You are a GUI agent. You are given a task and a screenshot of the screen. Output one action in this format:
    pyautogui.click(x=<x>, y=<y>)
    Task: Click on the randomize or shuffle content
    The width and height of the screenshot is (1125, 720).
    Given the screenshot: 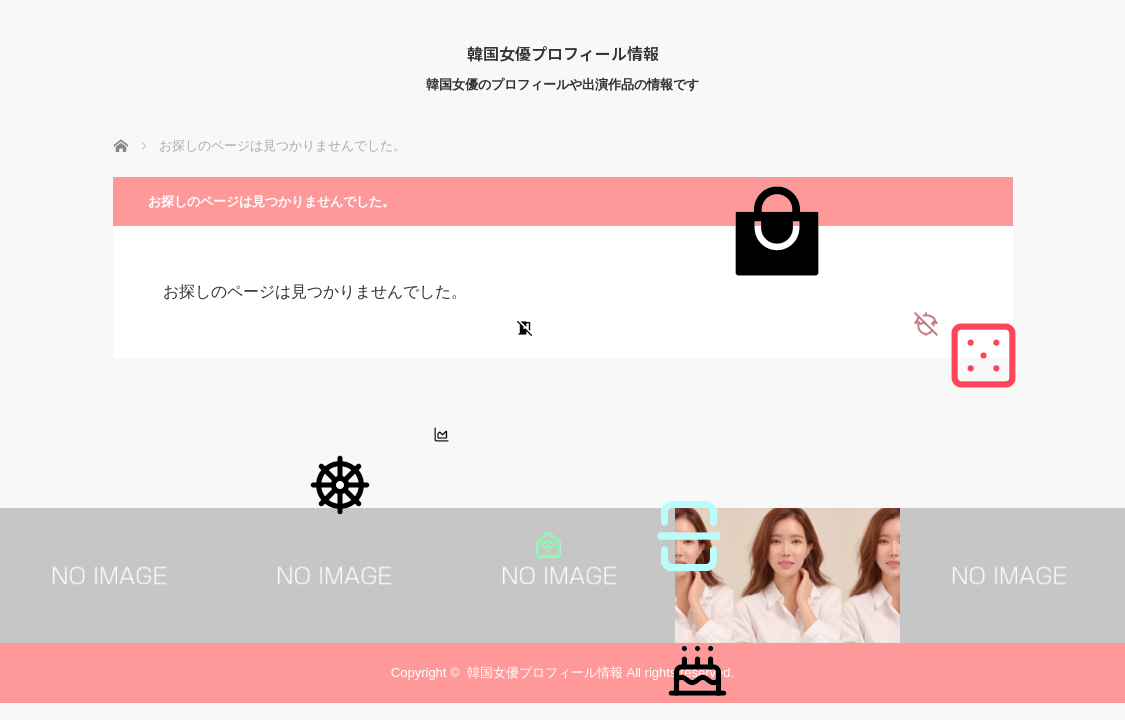 What is the action you would take?
    pyautogui.click(x=983, y=355)
    